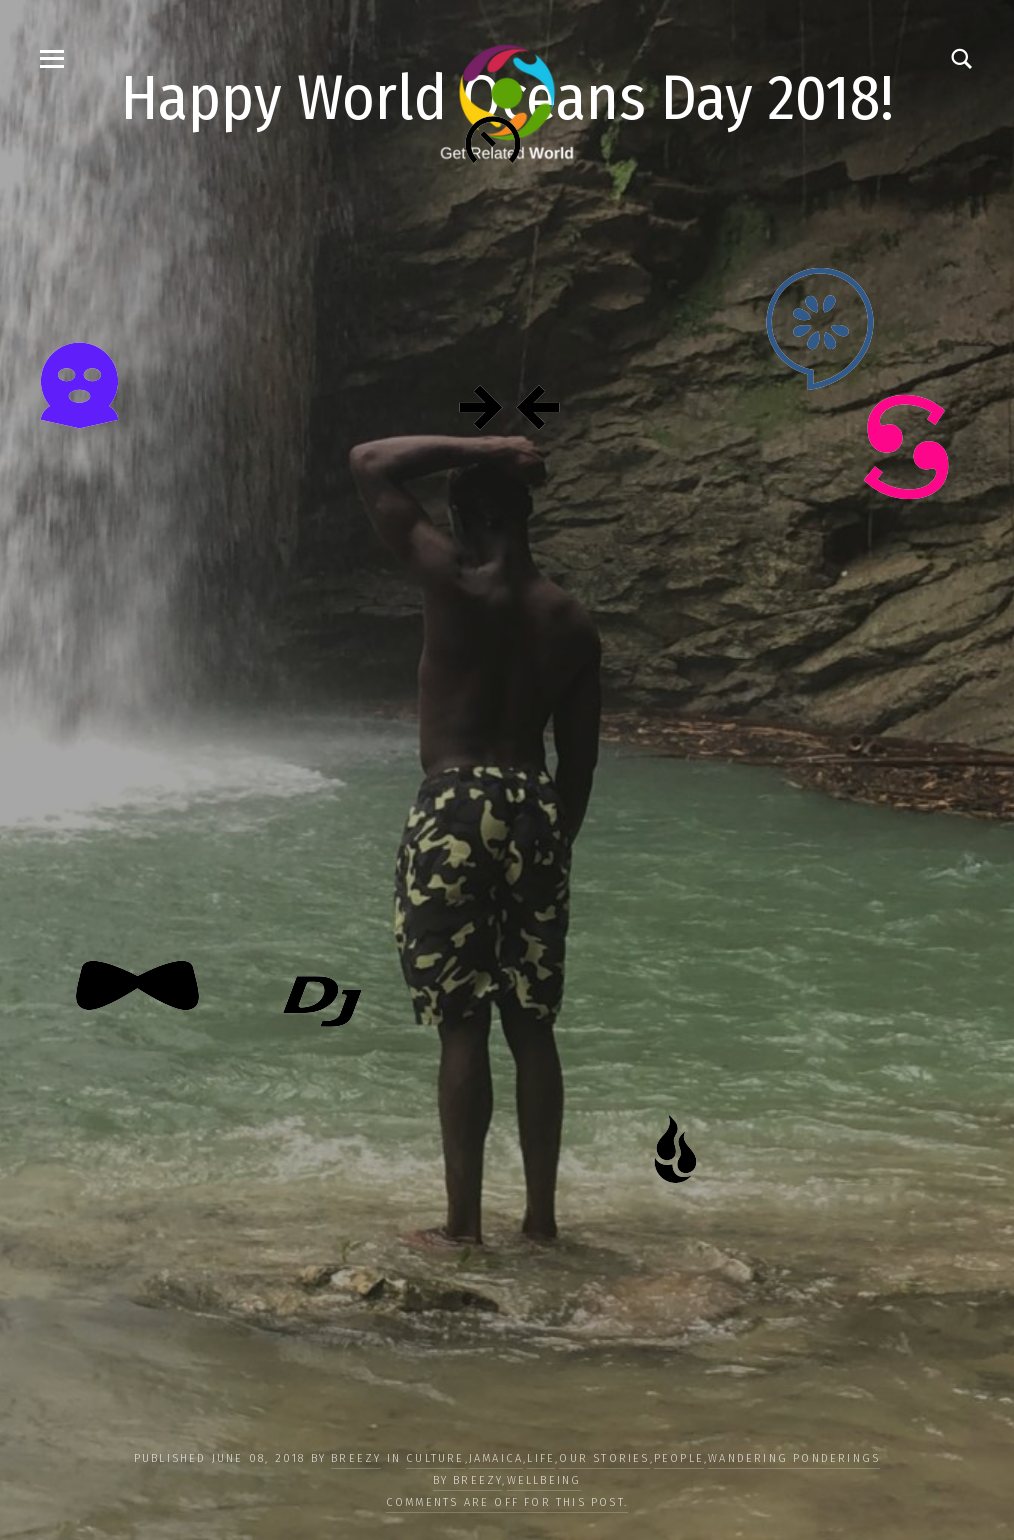 The height and width of the screenshot is (1540, 1014). Describe the element at coordinates (493, 141) in the screenshot. I see `reduce playback speed` at that location.